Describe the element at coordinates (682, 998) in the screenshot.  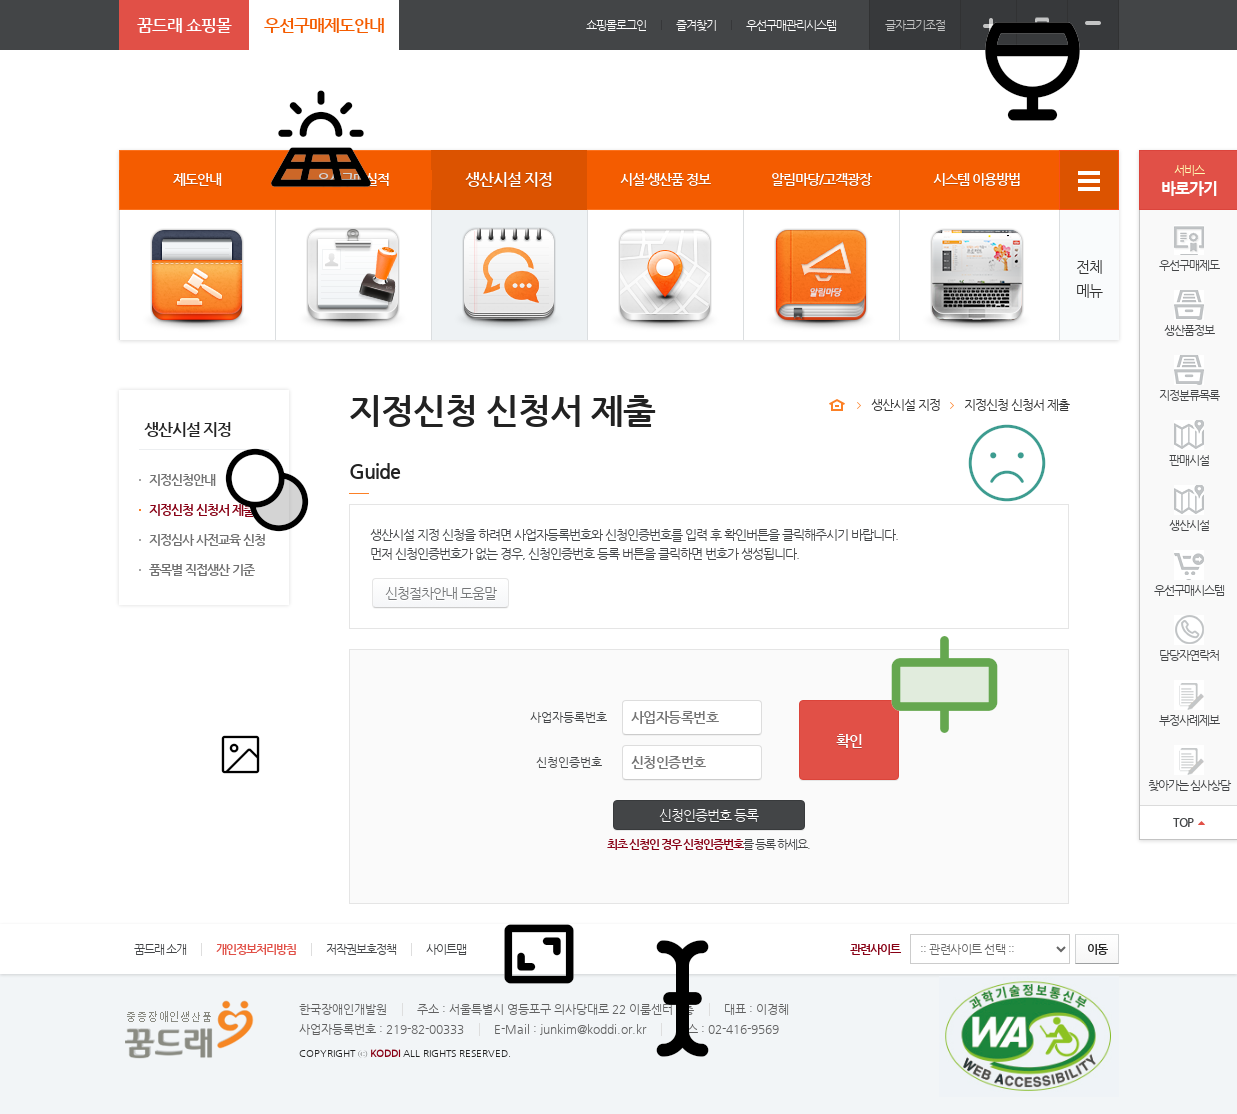
I see `text input field is active` at that location.